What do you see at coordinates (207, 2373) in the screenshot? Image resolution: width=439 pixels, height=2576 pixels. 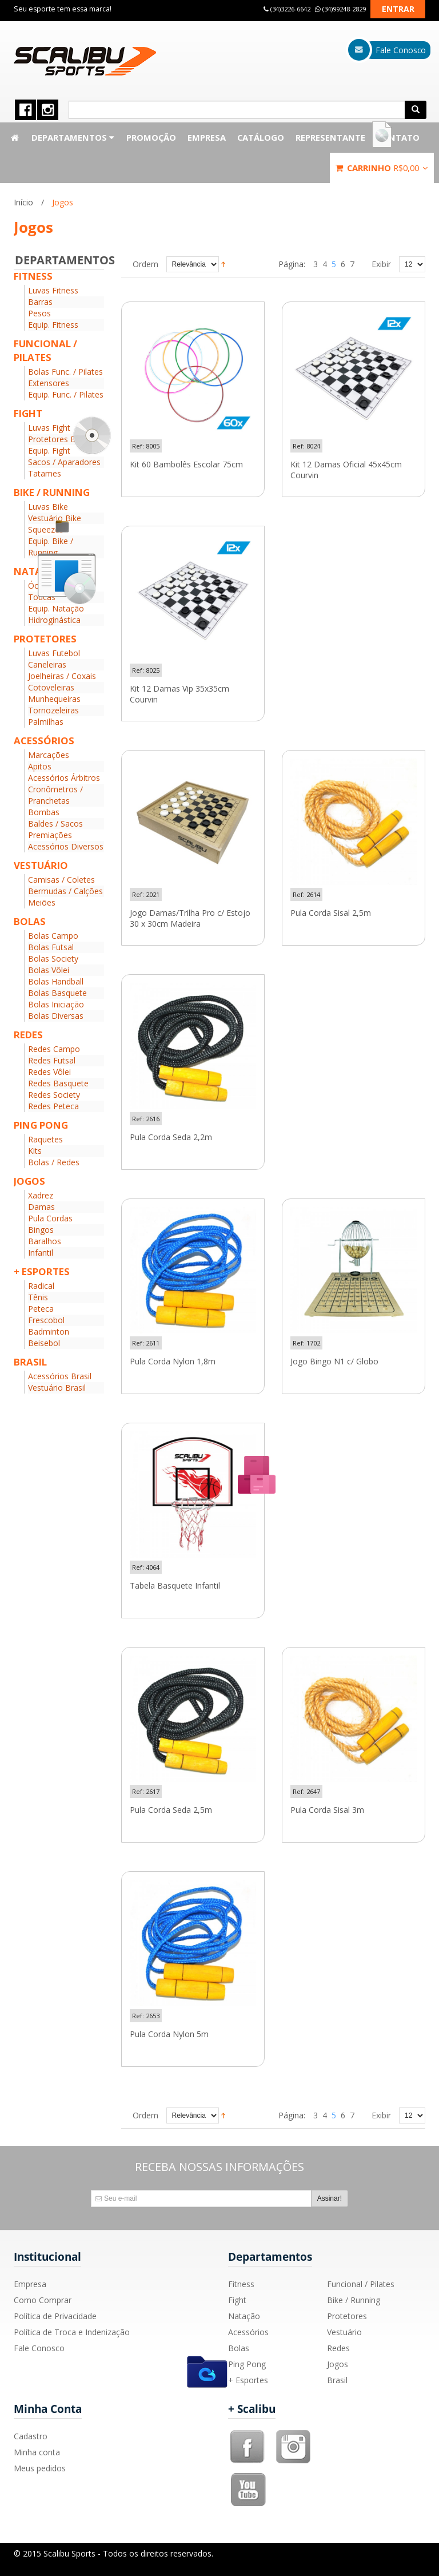 I see `open wondershare inclowdz cloud storage folder` at bounding box center [207, 2373].